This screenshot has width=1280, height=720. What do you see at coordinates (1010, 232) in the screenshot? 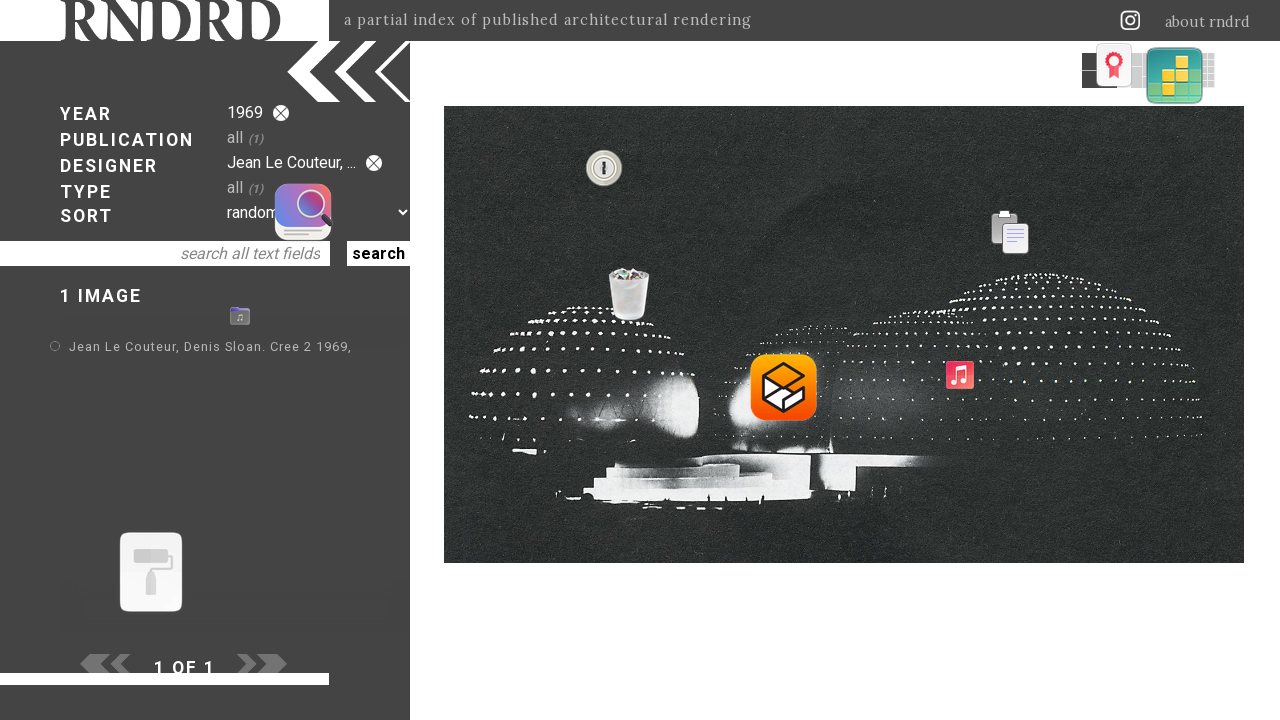
I see `paste content from clipboard` at bounding box center [1010, 232].